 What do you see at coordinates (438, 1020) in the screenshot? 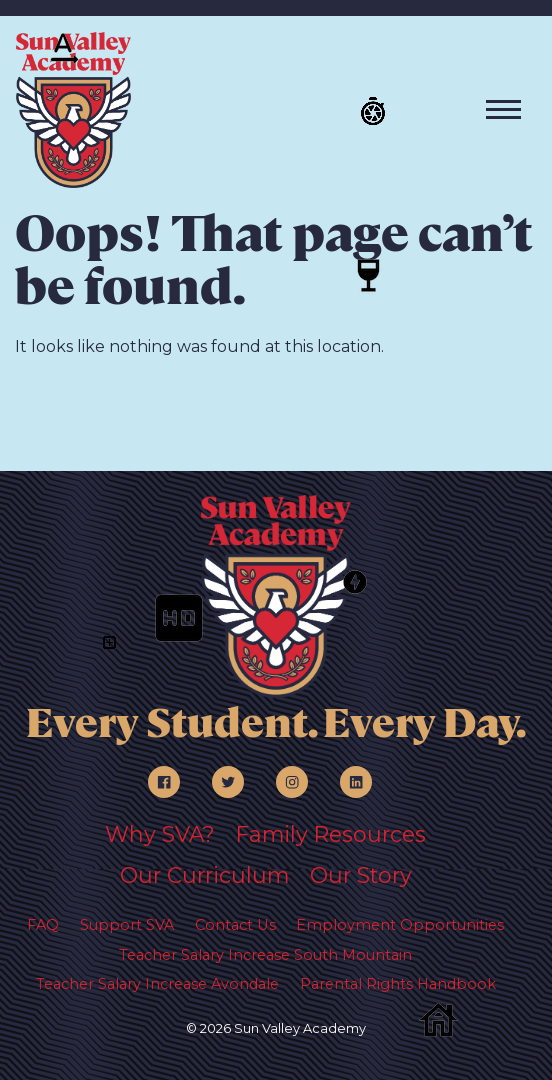
I see `go to home screen` at bounding box center [438, 1020].